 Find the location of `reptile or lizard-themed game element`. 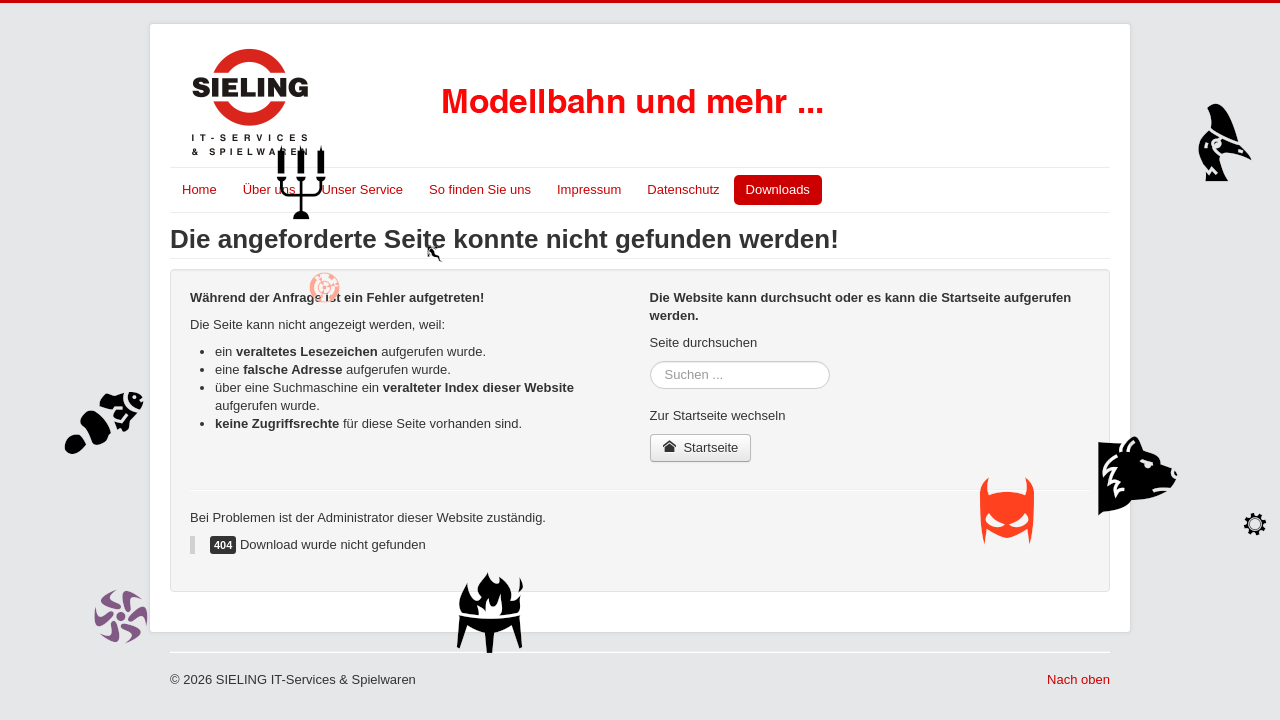

reptile or lizard-themed game element is located at coordinates (435, 254).